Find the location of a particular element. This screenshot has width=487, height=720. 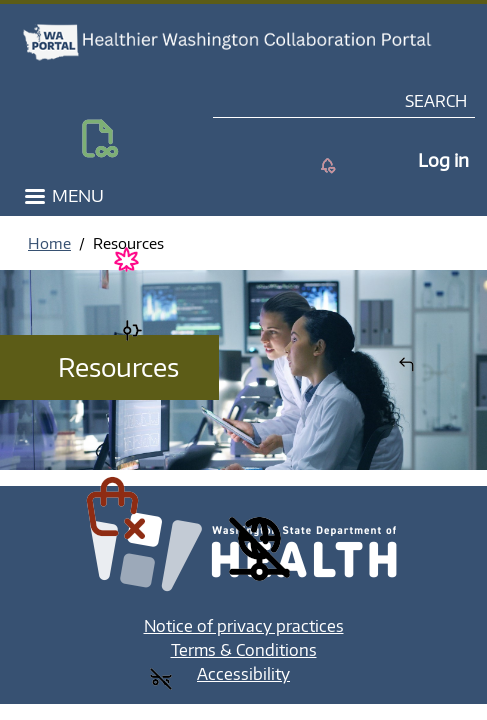

network connection unavailable is located at coordinates (259, 547).